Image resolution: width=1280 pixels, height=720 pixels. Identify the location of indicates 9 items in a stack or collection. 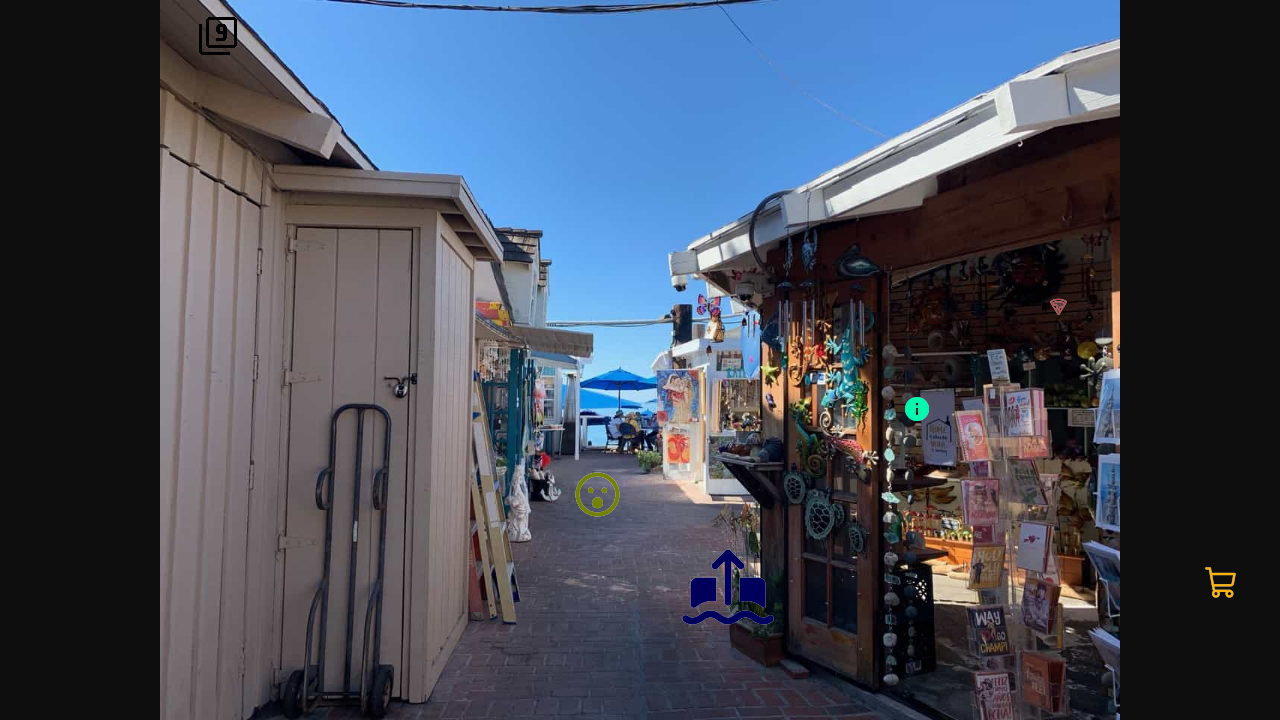
(218, 36).